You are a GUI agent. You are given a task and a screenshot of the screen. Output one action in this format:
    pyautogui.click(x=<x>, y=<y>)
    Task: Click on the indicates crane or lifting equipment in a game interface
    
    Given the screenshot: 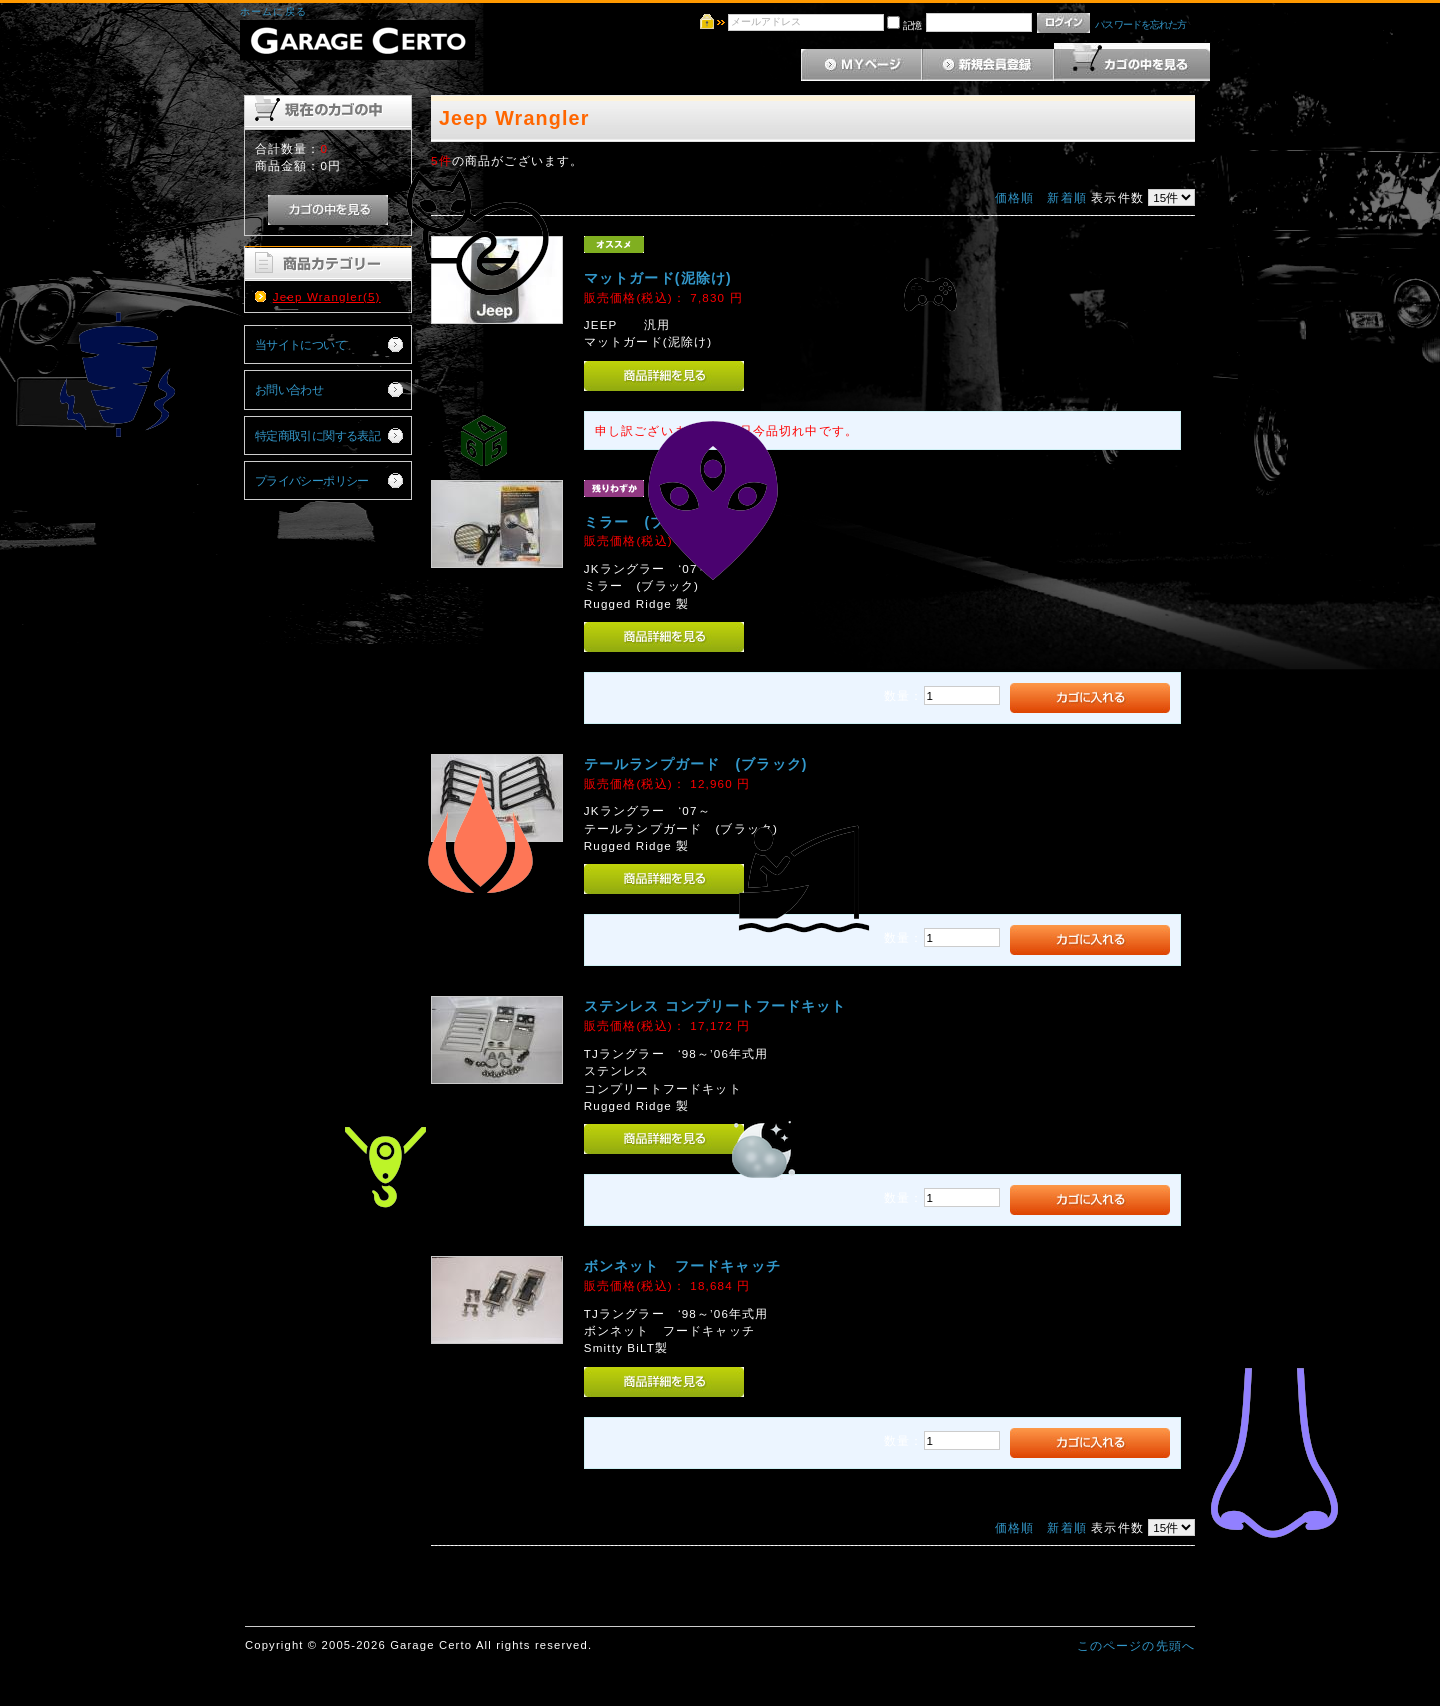 What is the action you would take?
    pyautogui.click(x=385, y=1167)
    